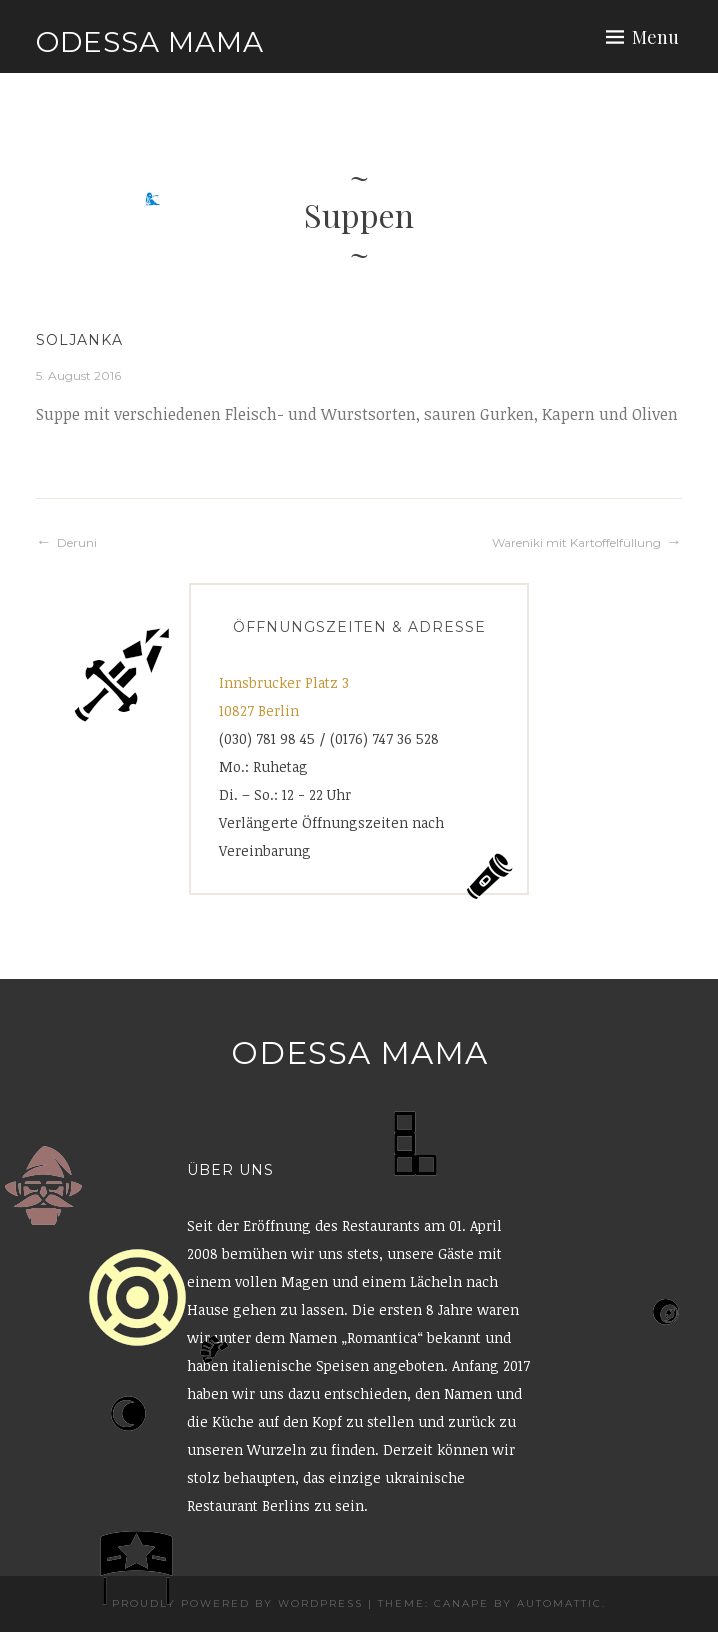  I want to click on grab or drag an item, so click(214, 1349).